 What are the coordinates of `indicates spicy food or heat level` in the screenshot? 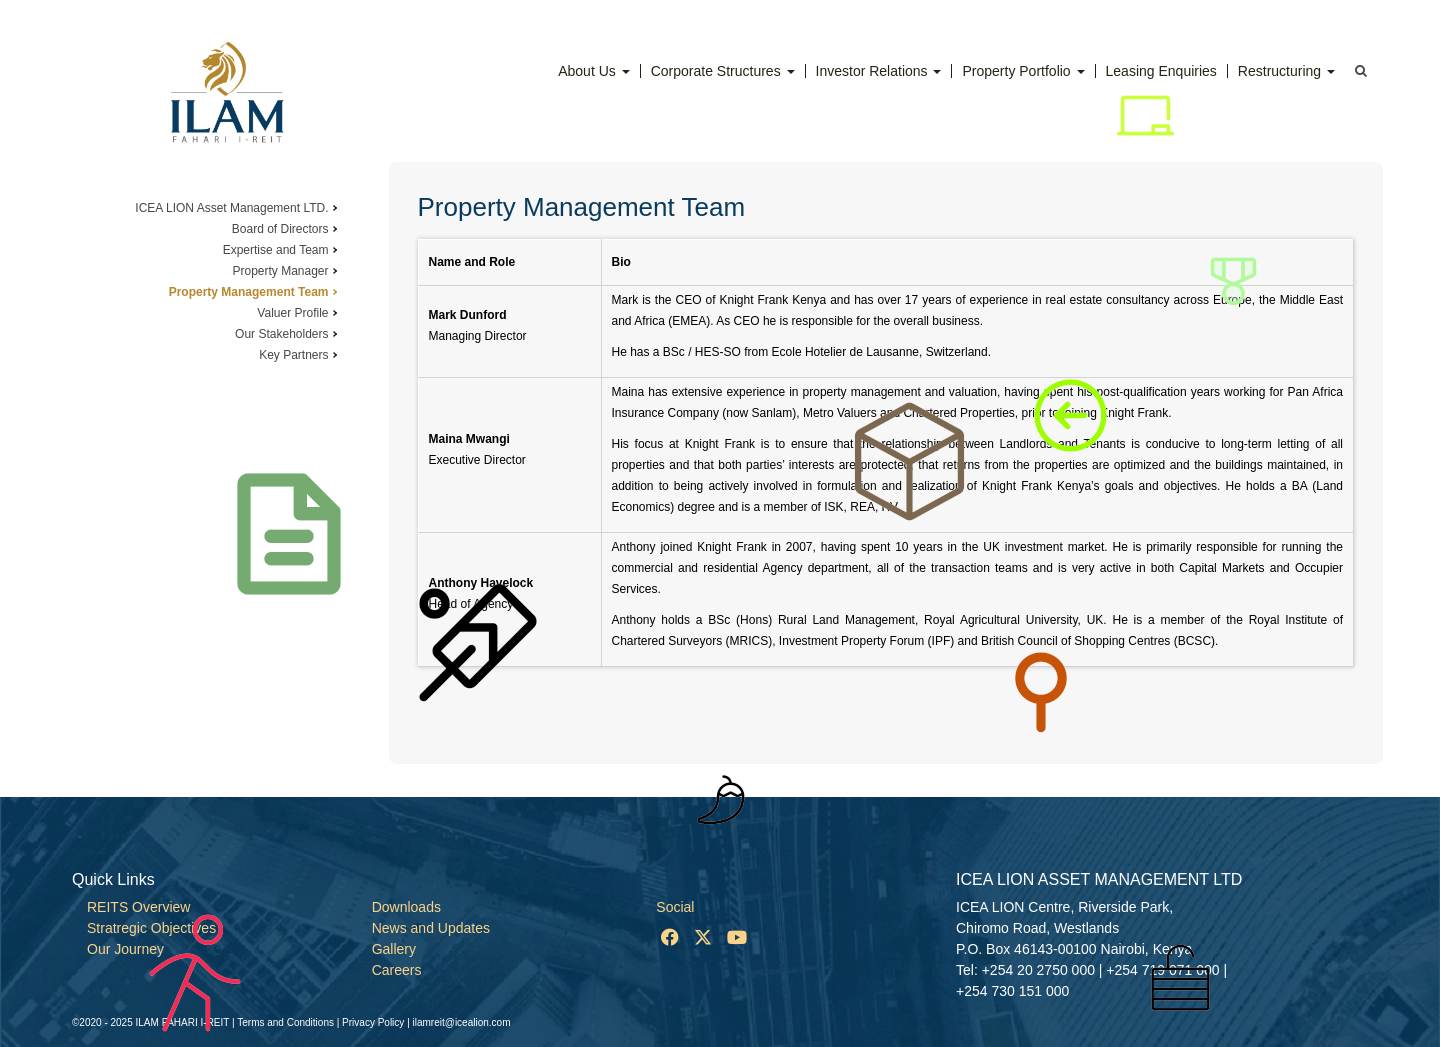 It's located at (723, 801).